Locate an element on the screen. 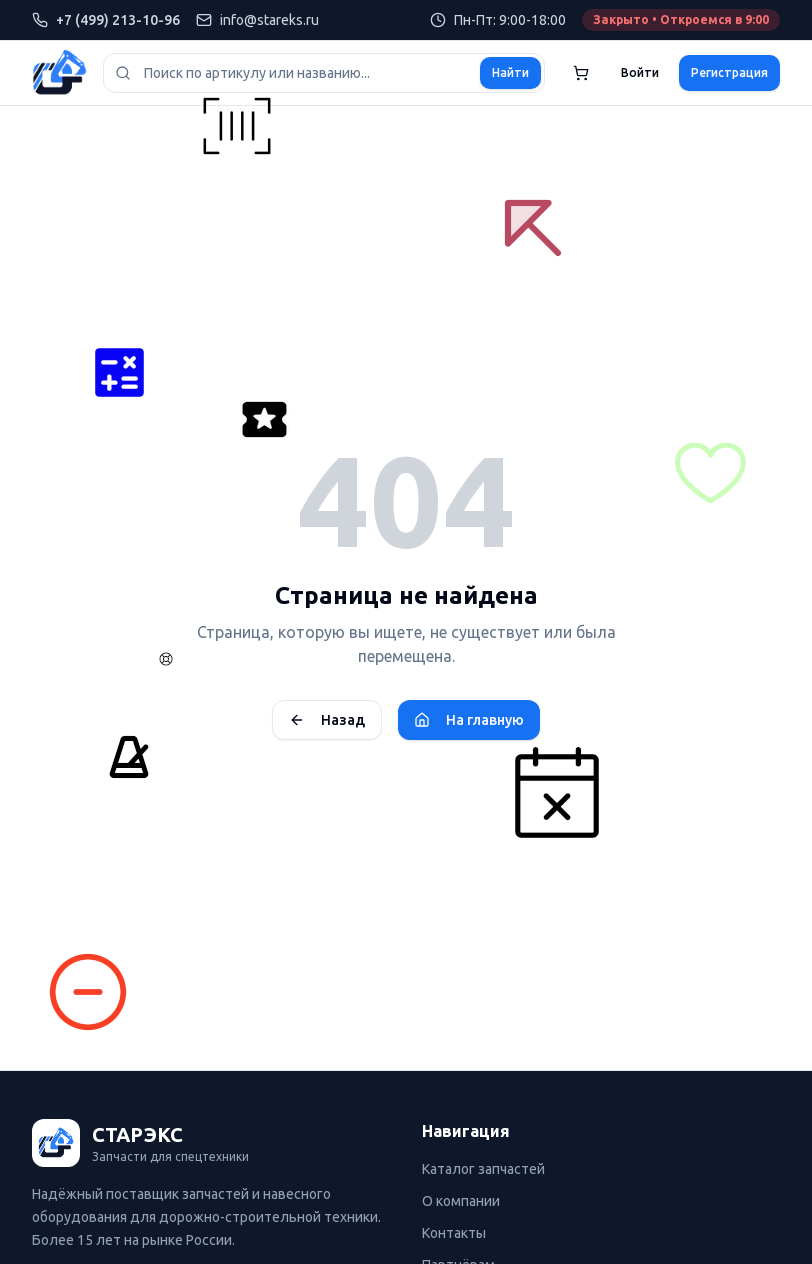 This screenshot has height=1264, width=812. open calculator or math tools is located at coordinates (119, 372).